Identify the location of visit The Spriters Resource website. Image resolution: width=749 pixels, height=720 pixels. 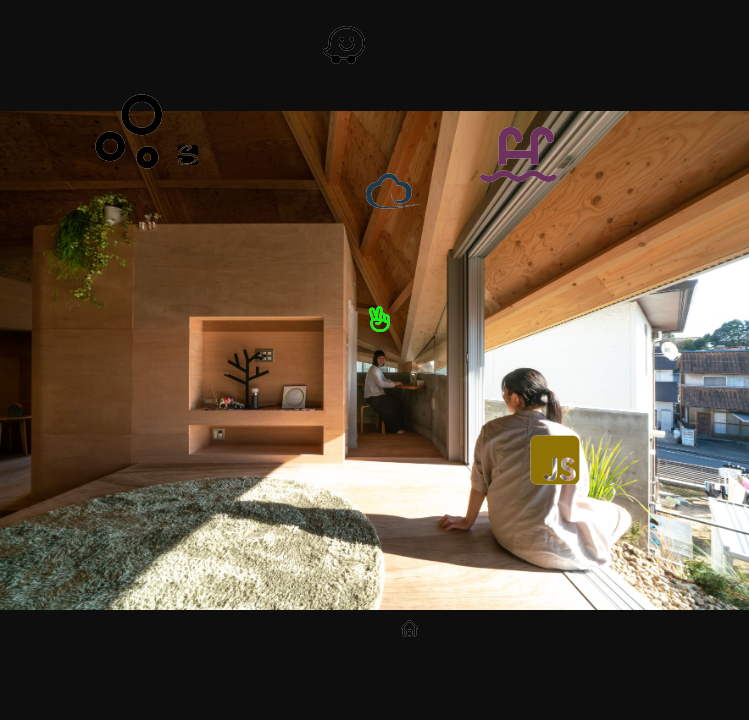
(188, 155).